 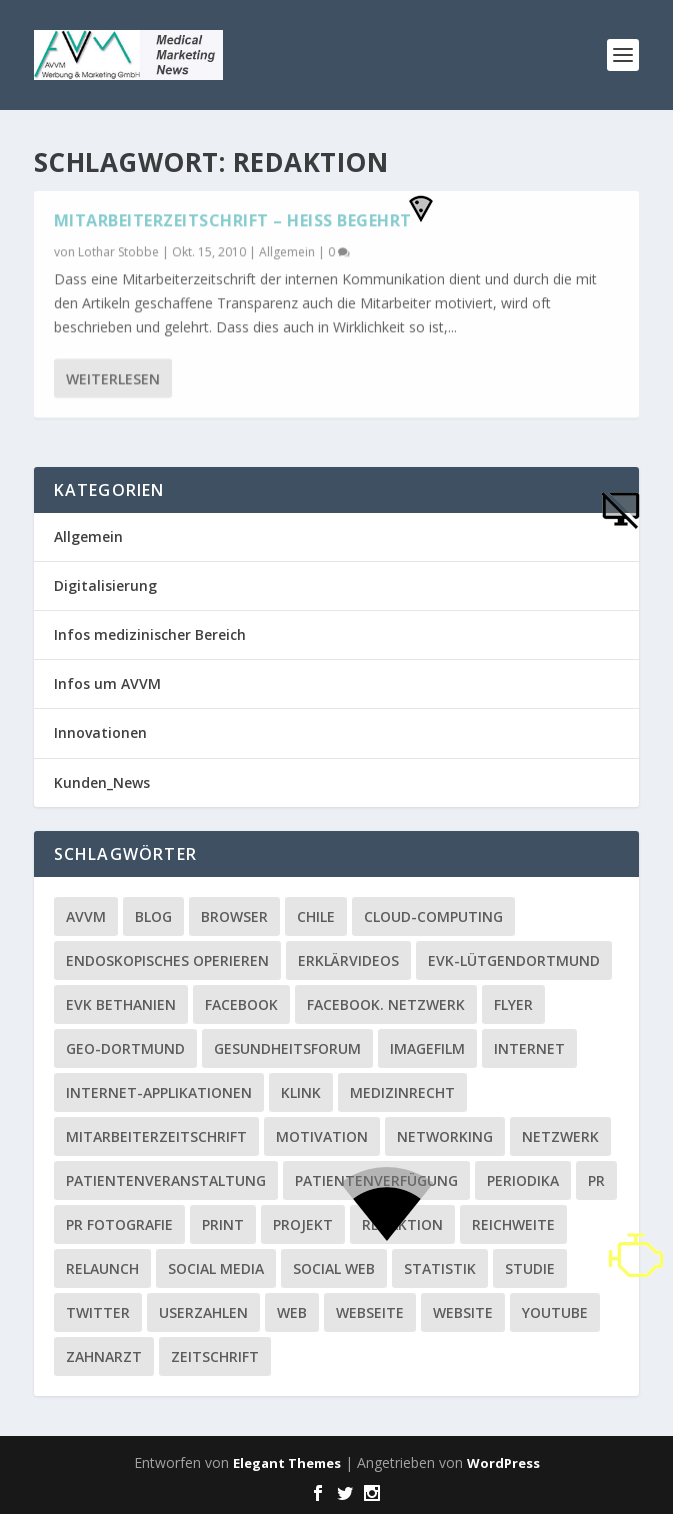 I want to click on desktop access is currently disabled, so click(x=621, y=509).